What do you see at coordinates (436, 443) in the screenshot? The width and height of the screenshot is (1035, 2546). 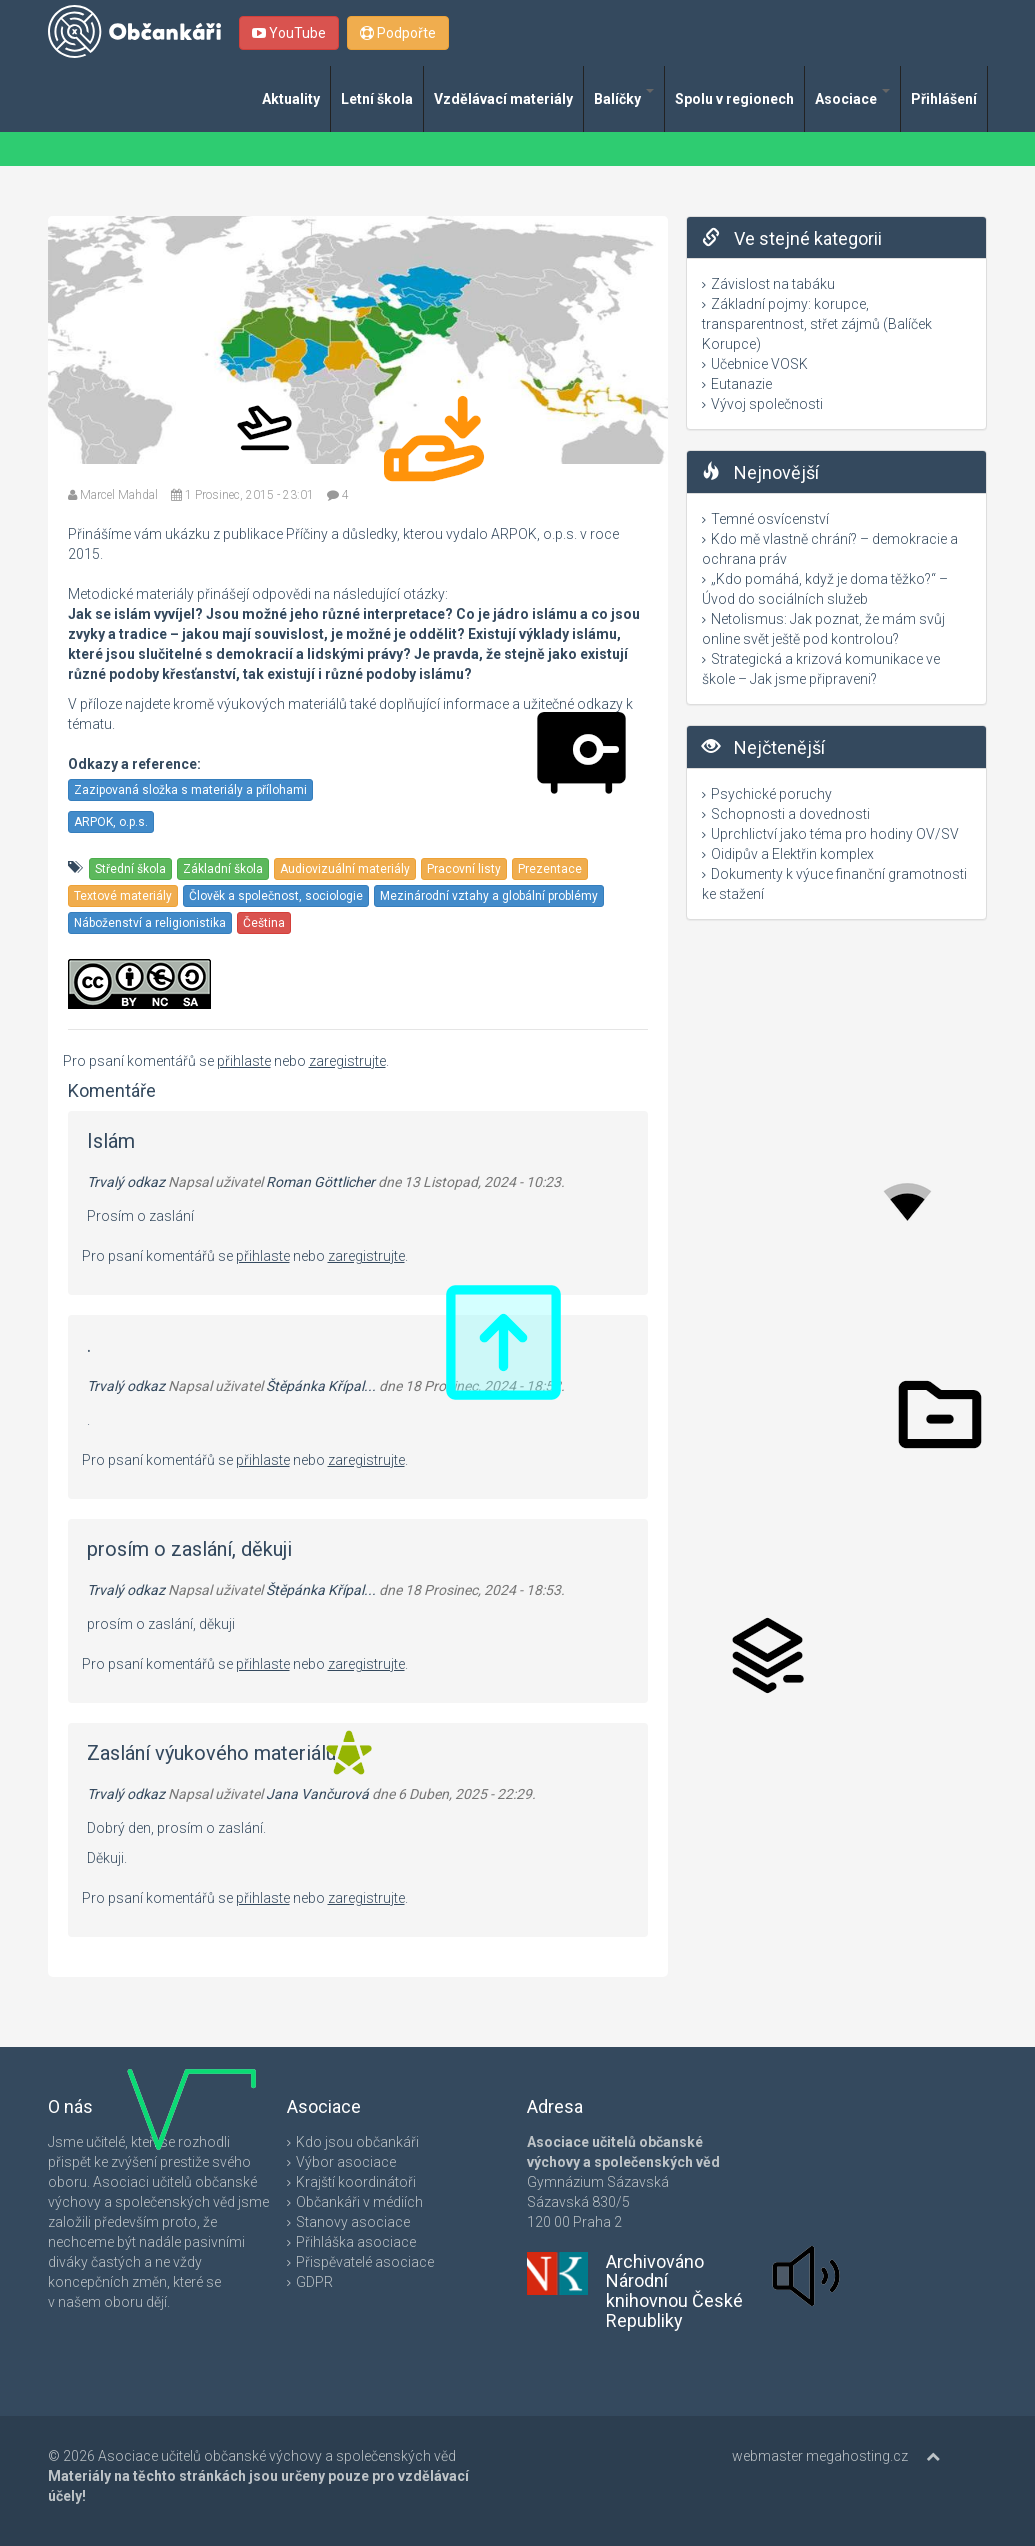 I see `receive or accept an incoming item` at bounding box center [436, 443].